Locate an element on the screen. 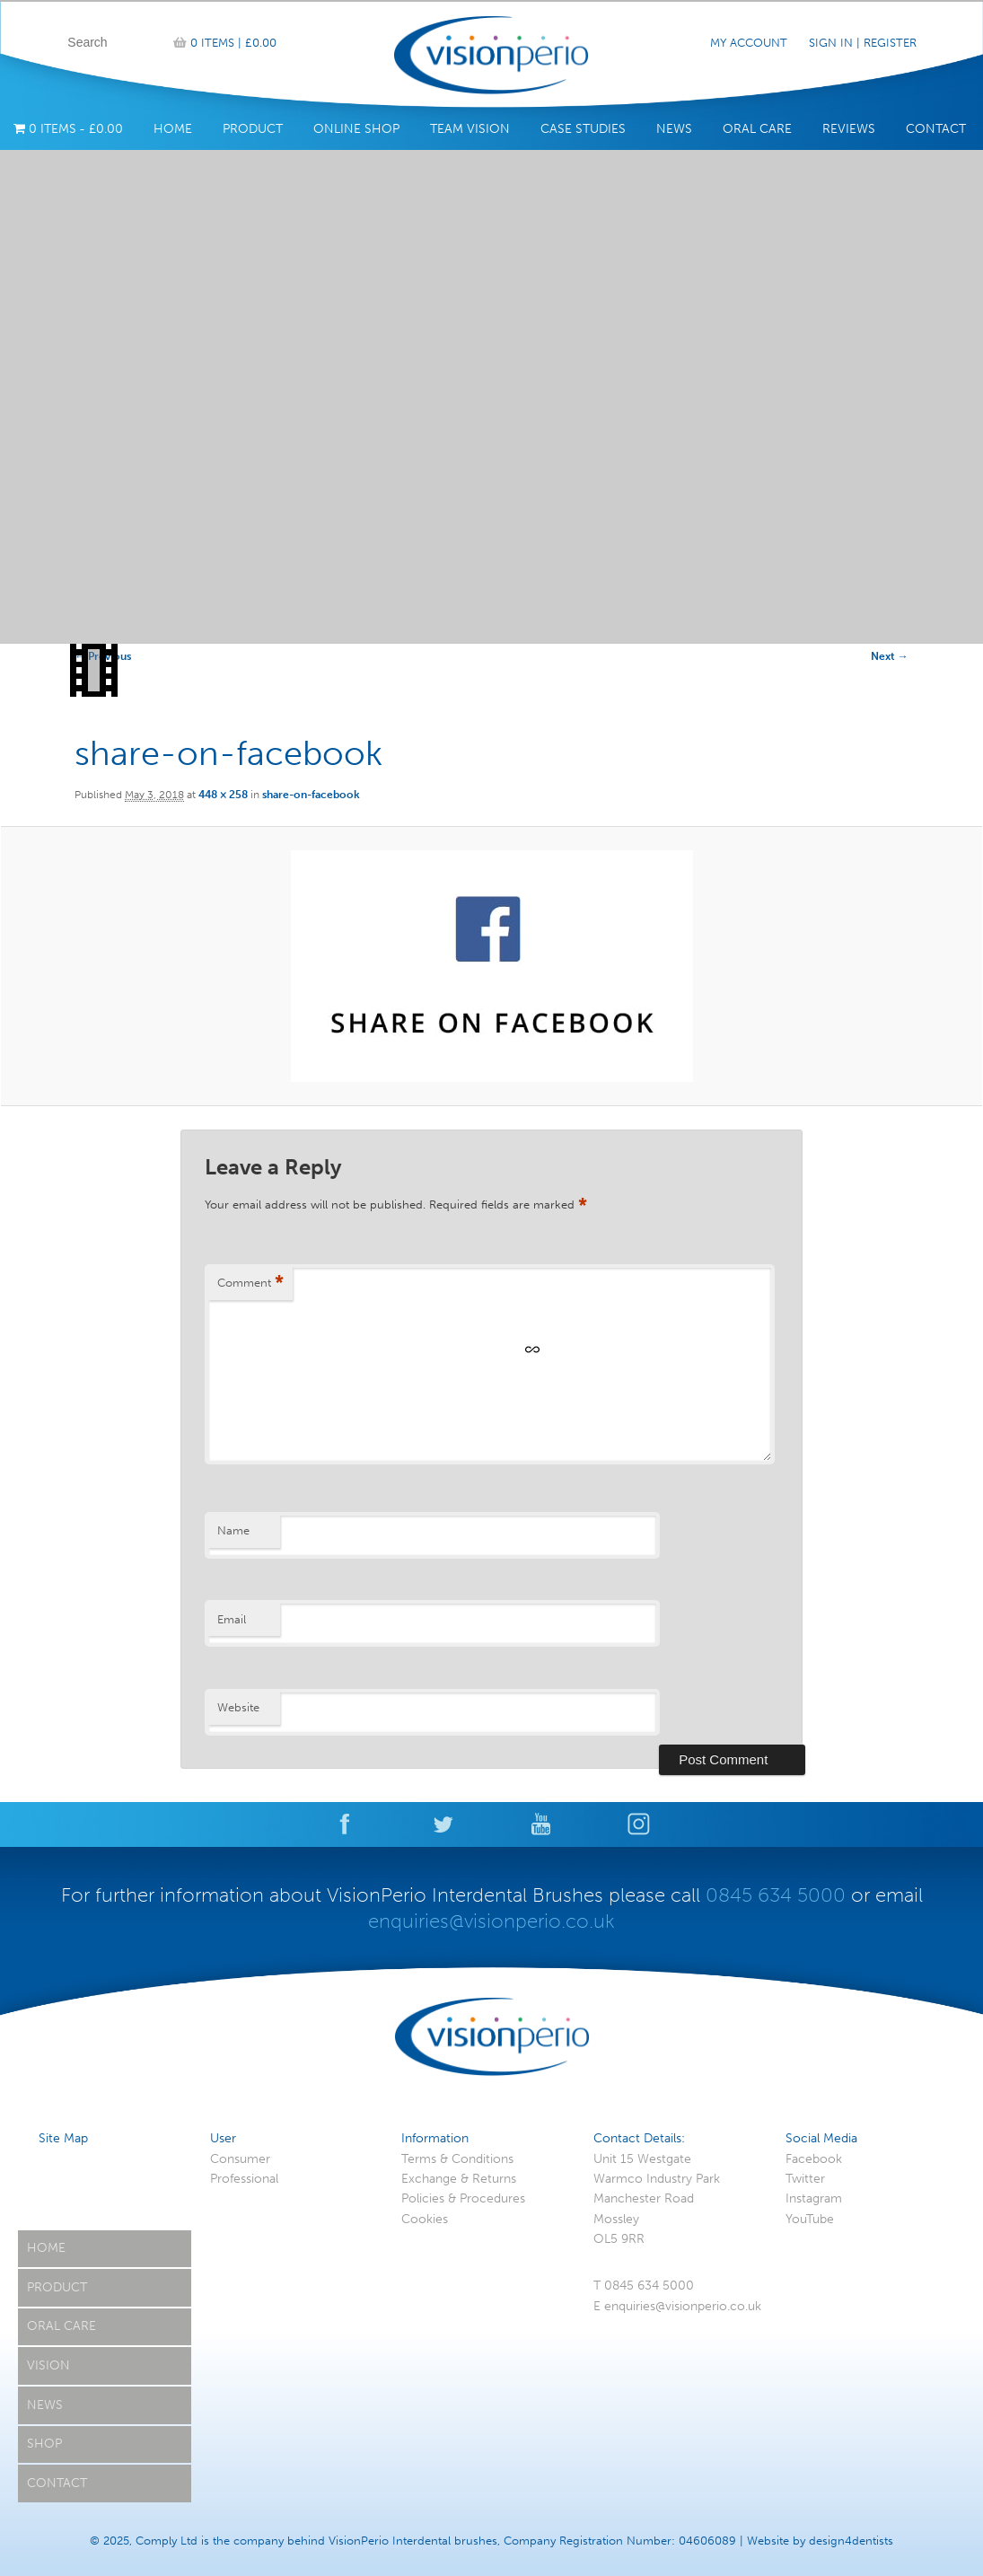  indicates unlimited or infinite option is located at coordinates (532, 1350).